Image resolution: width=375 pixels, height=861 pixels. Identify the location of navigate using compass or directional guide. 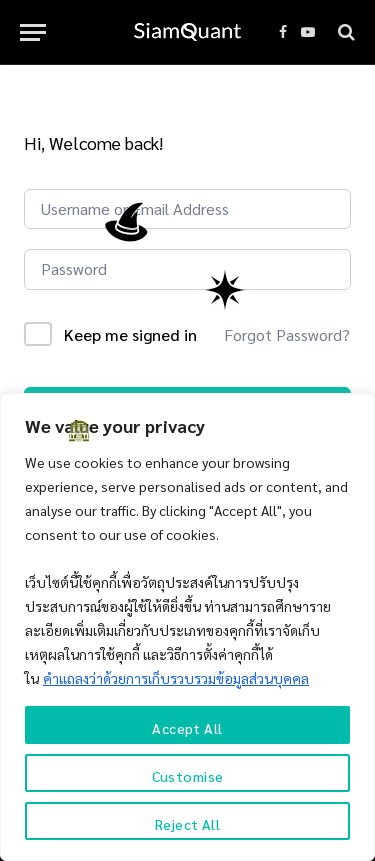
(225, 290).